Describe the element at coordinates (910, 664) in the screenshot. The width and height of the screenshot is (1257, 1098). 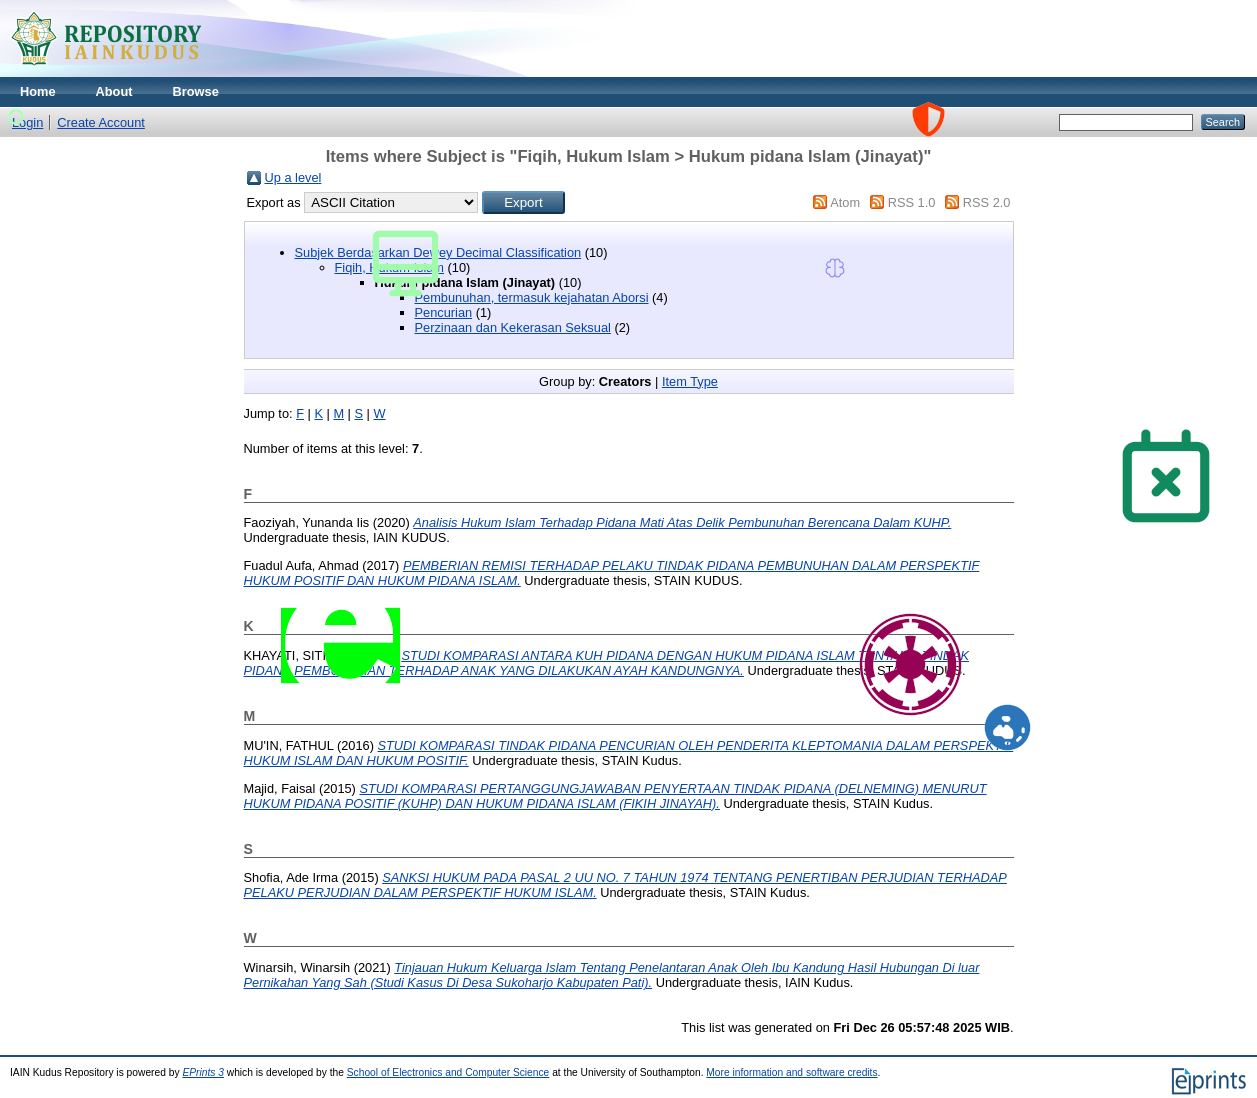
I see `the Galactic Empire logo from Star Wars` at that location.